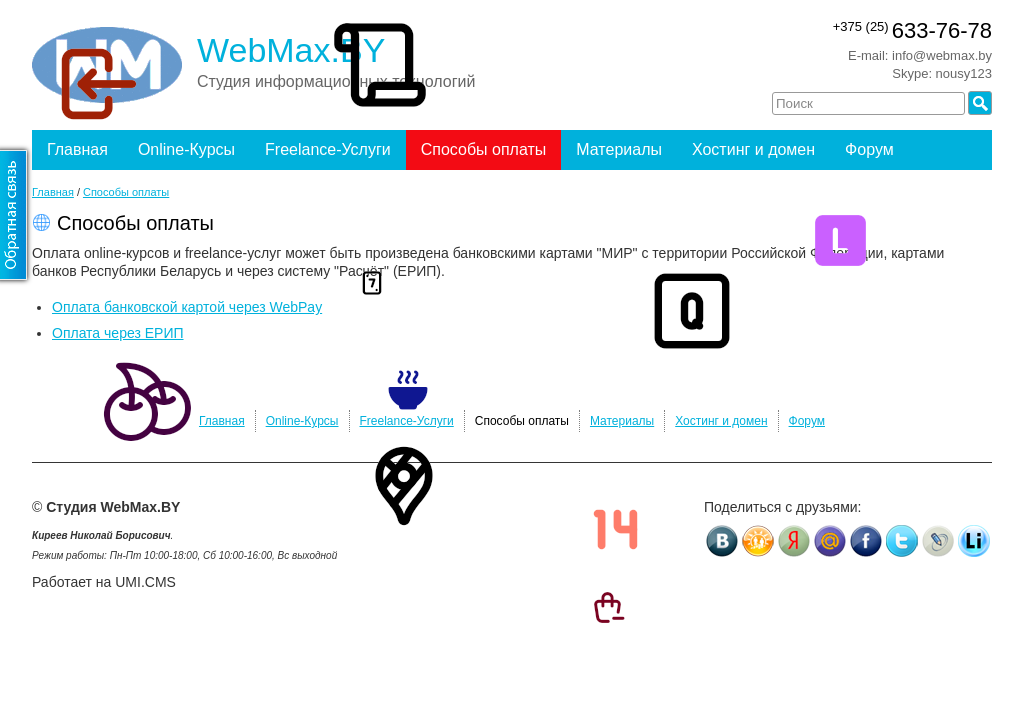 Image resolution: width=1024 pixels, height=720 pixels. Describe the element at coordinates (840, 240) in the screenshot. I see `indicates an item or category labeled "L"` at that location.